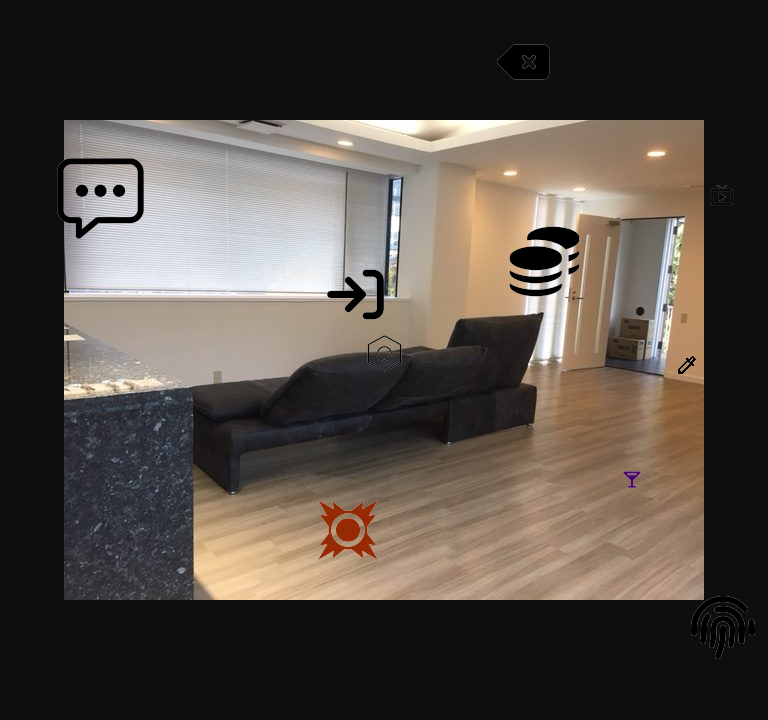 This screenshot has width=768, height=720. What do you see at coordinates (544, 261) in the screenshot?
I see `view your coin balance or currency` at bounding box center [544, 261].